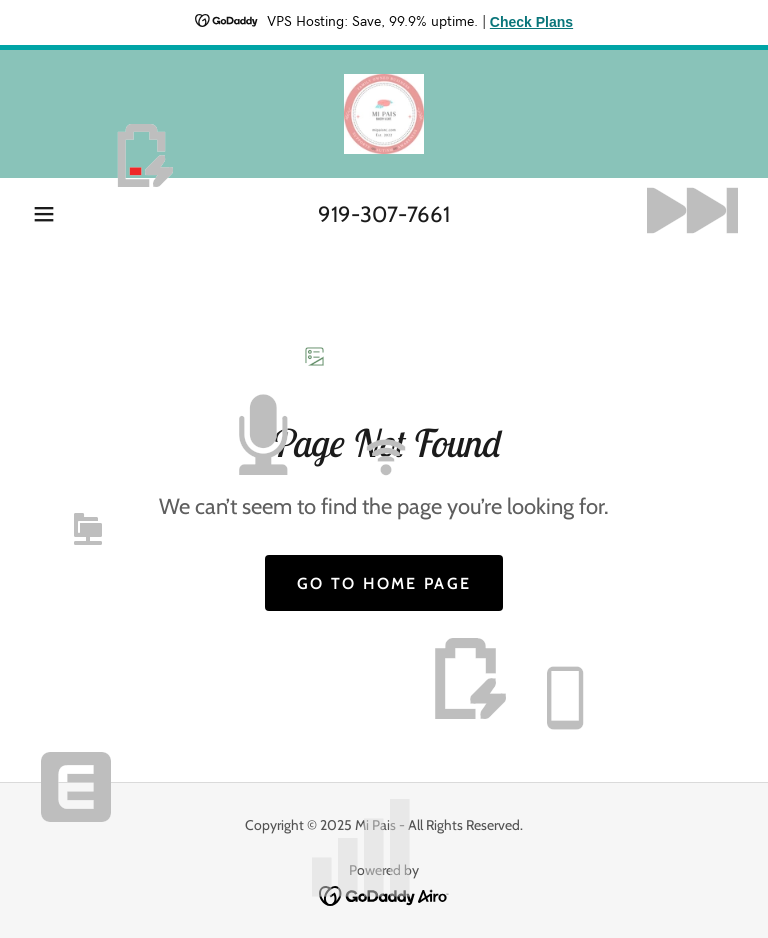  What do you see at coordinates (76, 787) in the screenshot?
I see `indicates EDGE cellular network connection` at bounding box center [76, 787].